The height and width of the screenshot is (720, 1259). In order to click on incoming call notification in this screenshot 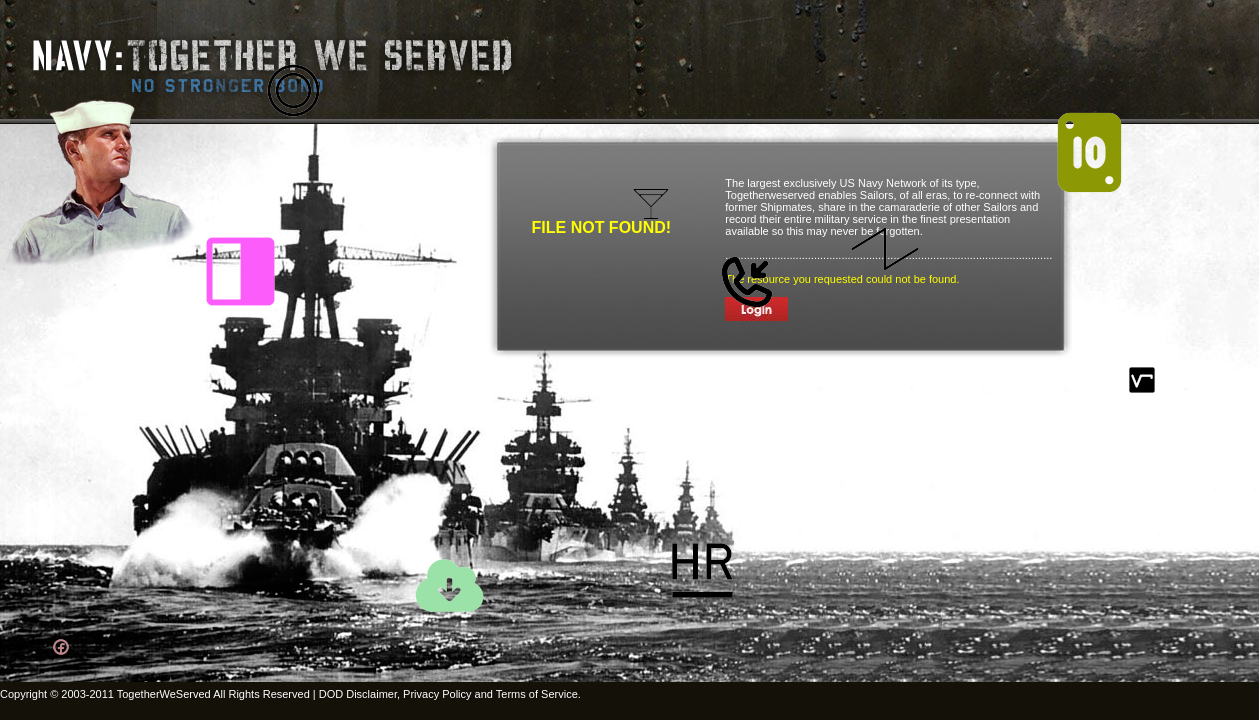, I will do `click(748, 281)`.